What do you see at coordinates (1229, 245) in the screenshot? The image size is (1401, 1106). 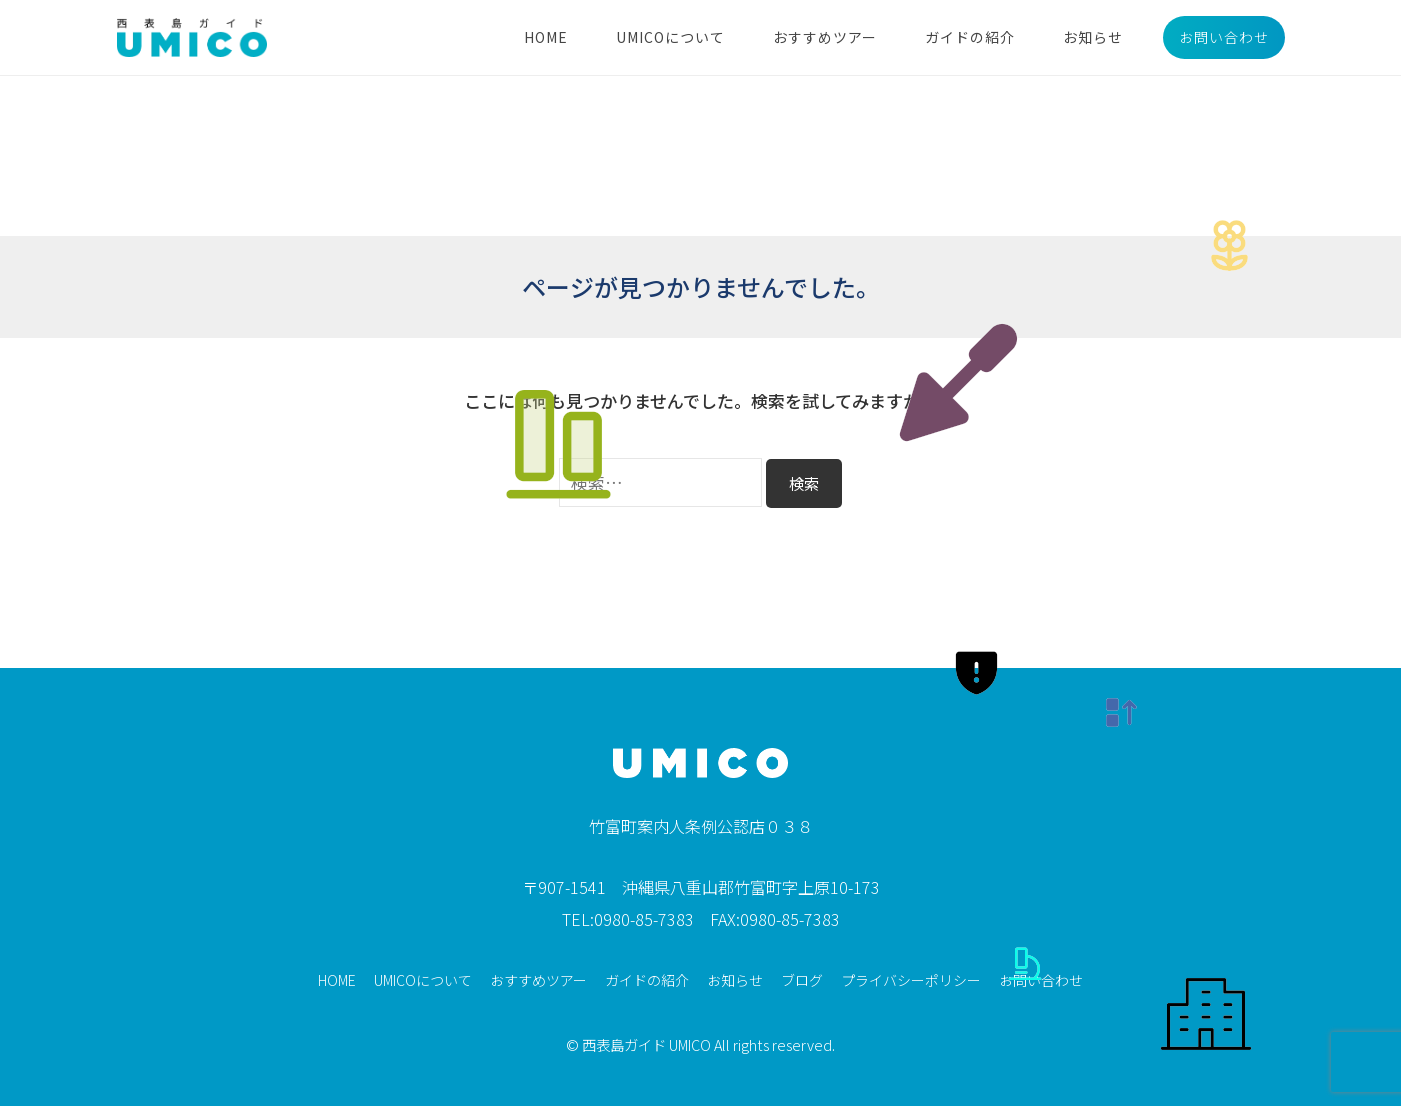 I see `access garden or plant care features` at bounding box center [1229, 245].